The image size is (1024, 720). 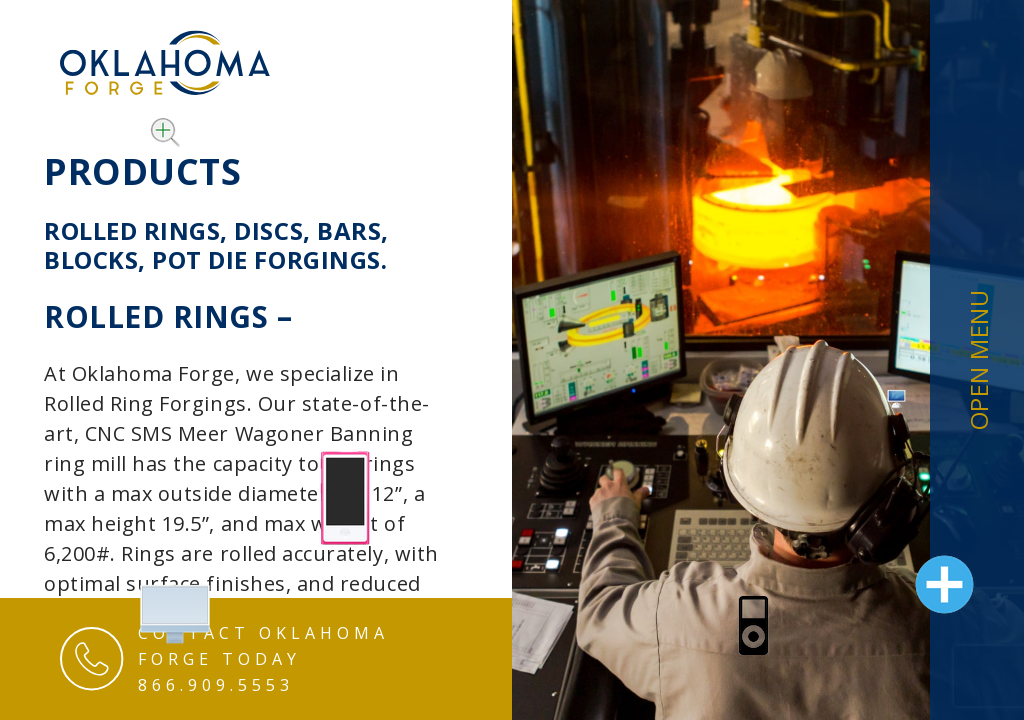 I want to click on represents this mac in system preferences or finder, so click(x=175, y=613).